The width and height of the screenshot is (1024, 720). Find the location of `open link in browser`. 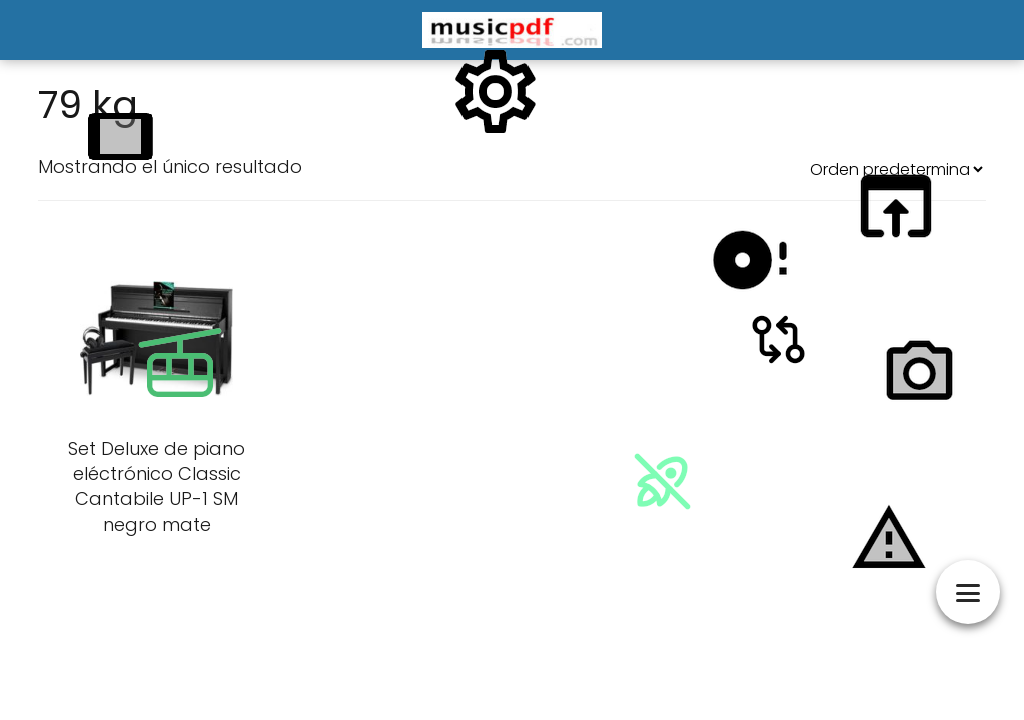

open link in browser is located at coordinates (896, 206).